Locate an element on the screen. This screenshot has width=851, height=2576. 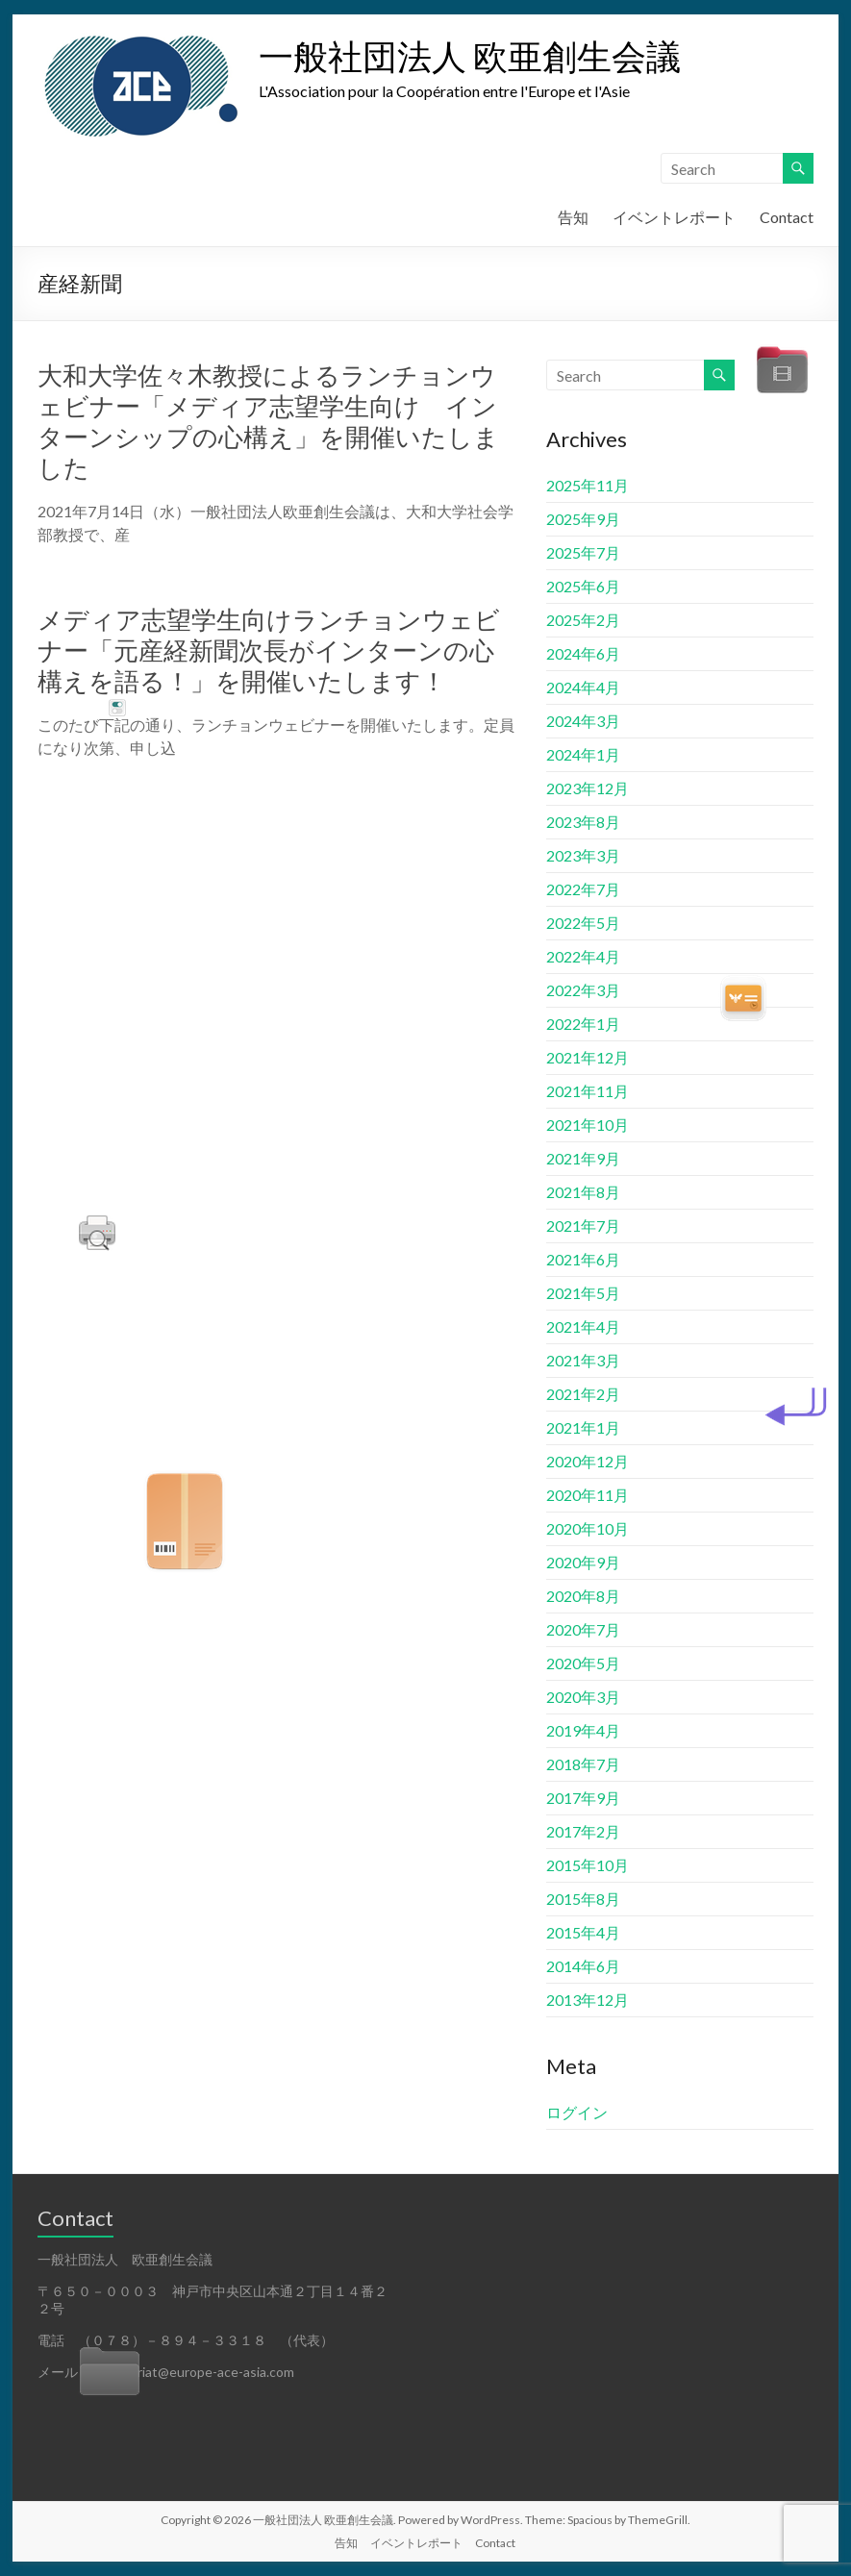
open your videos folder is located at coordinates (782, 369).